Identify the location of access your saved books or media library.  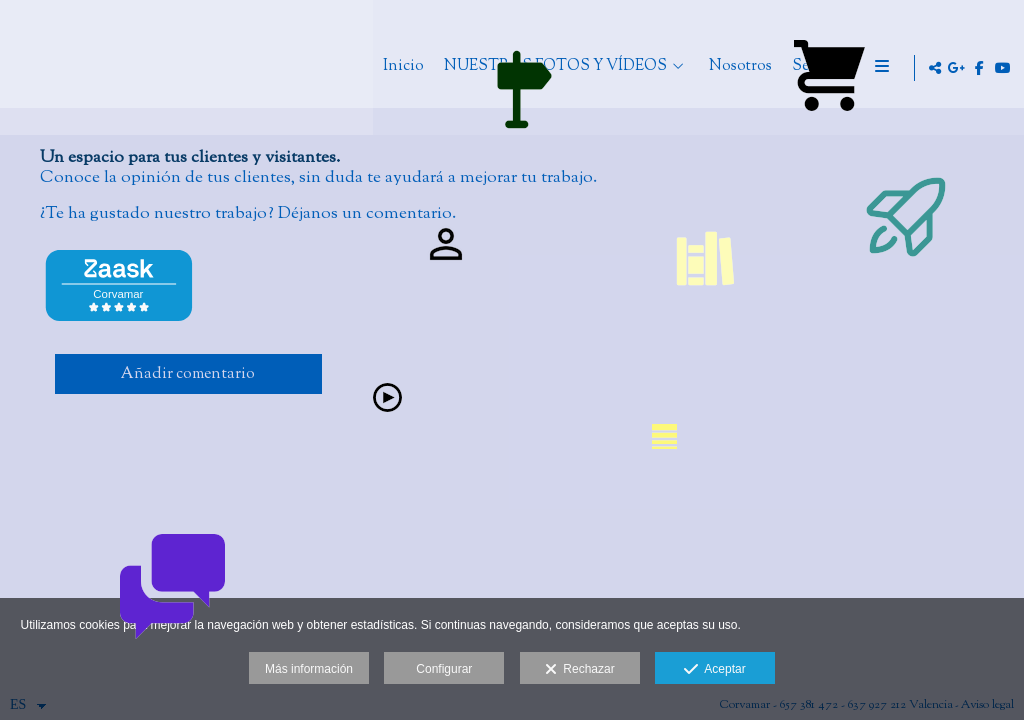
(705, 258).